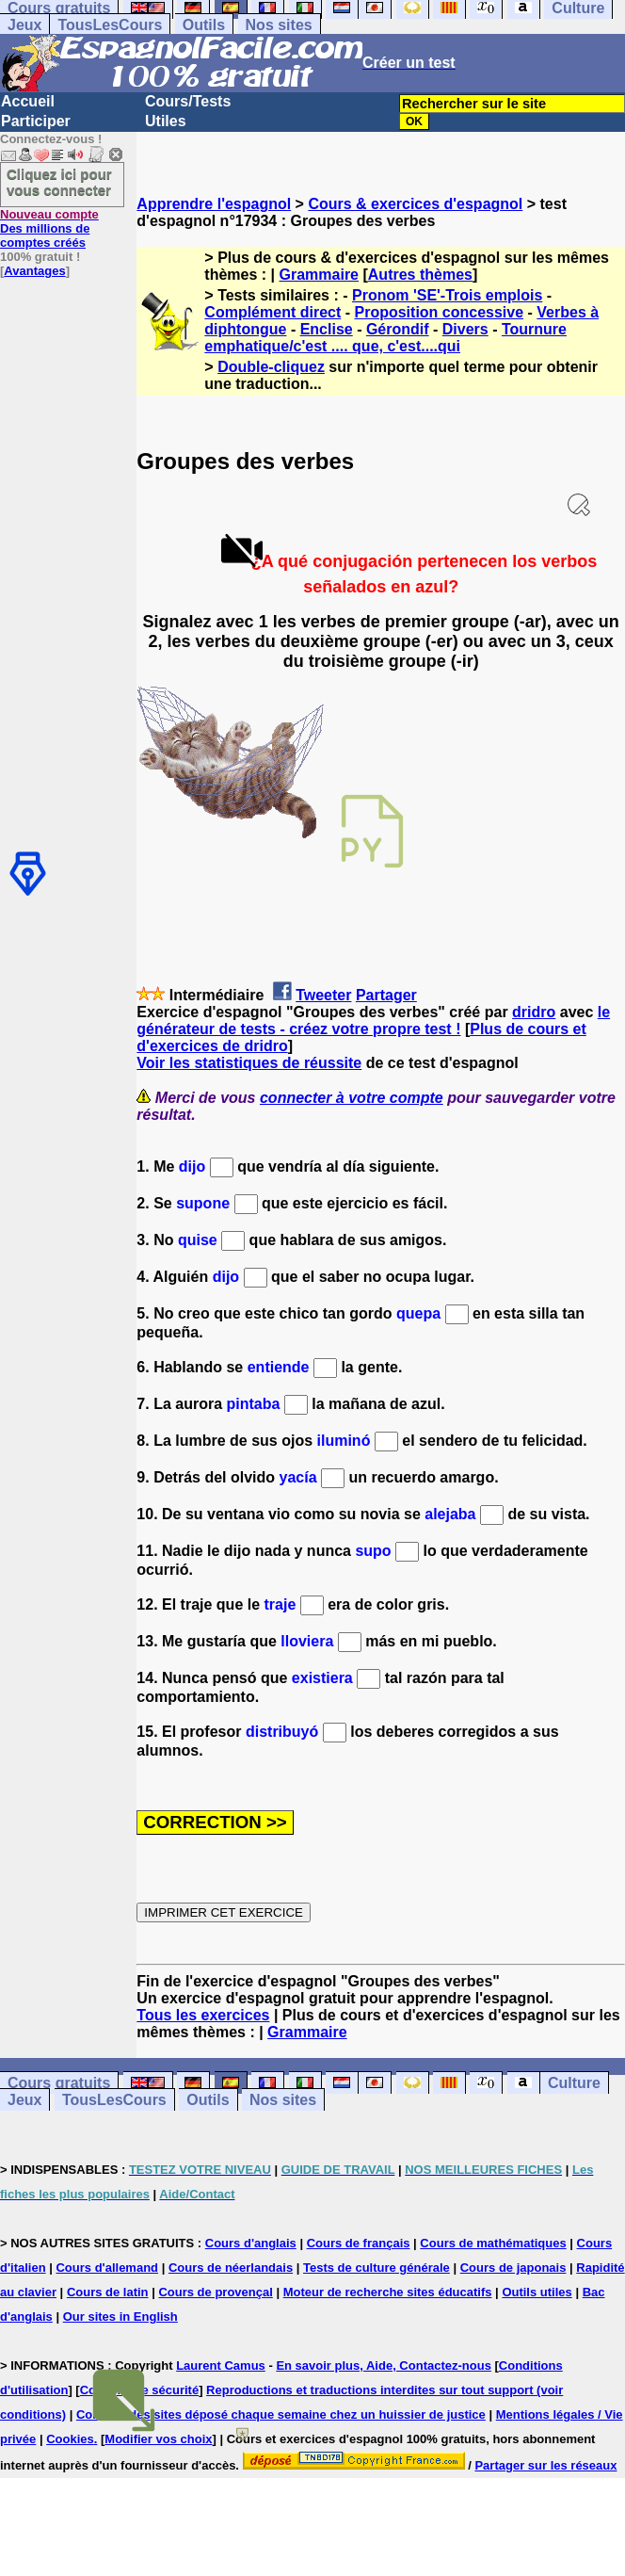 The width and height of the screenshot is (625, 2576). I want to click on resize or scale down an element, so click(123, 2400).